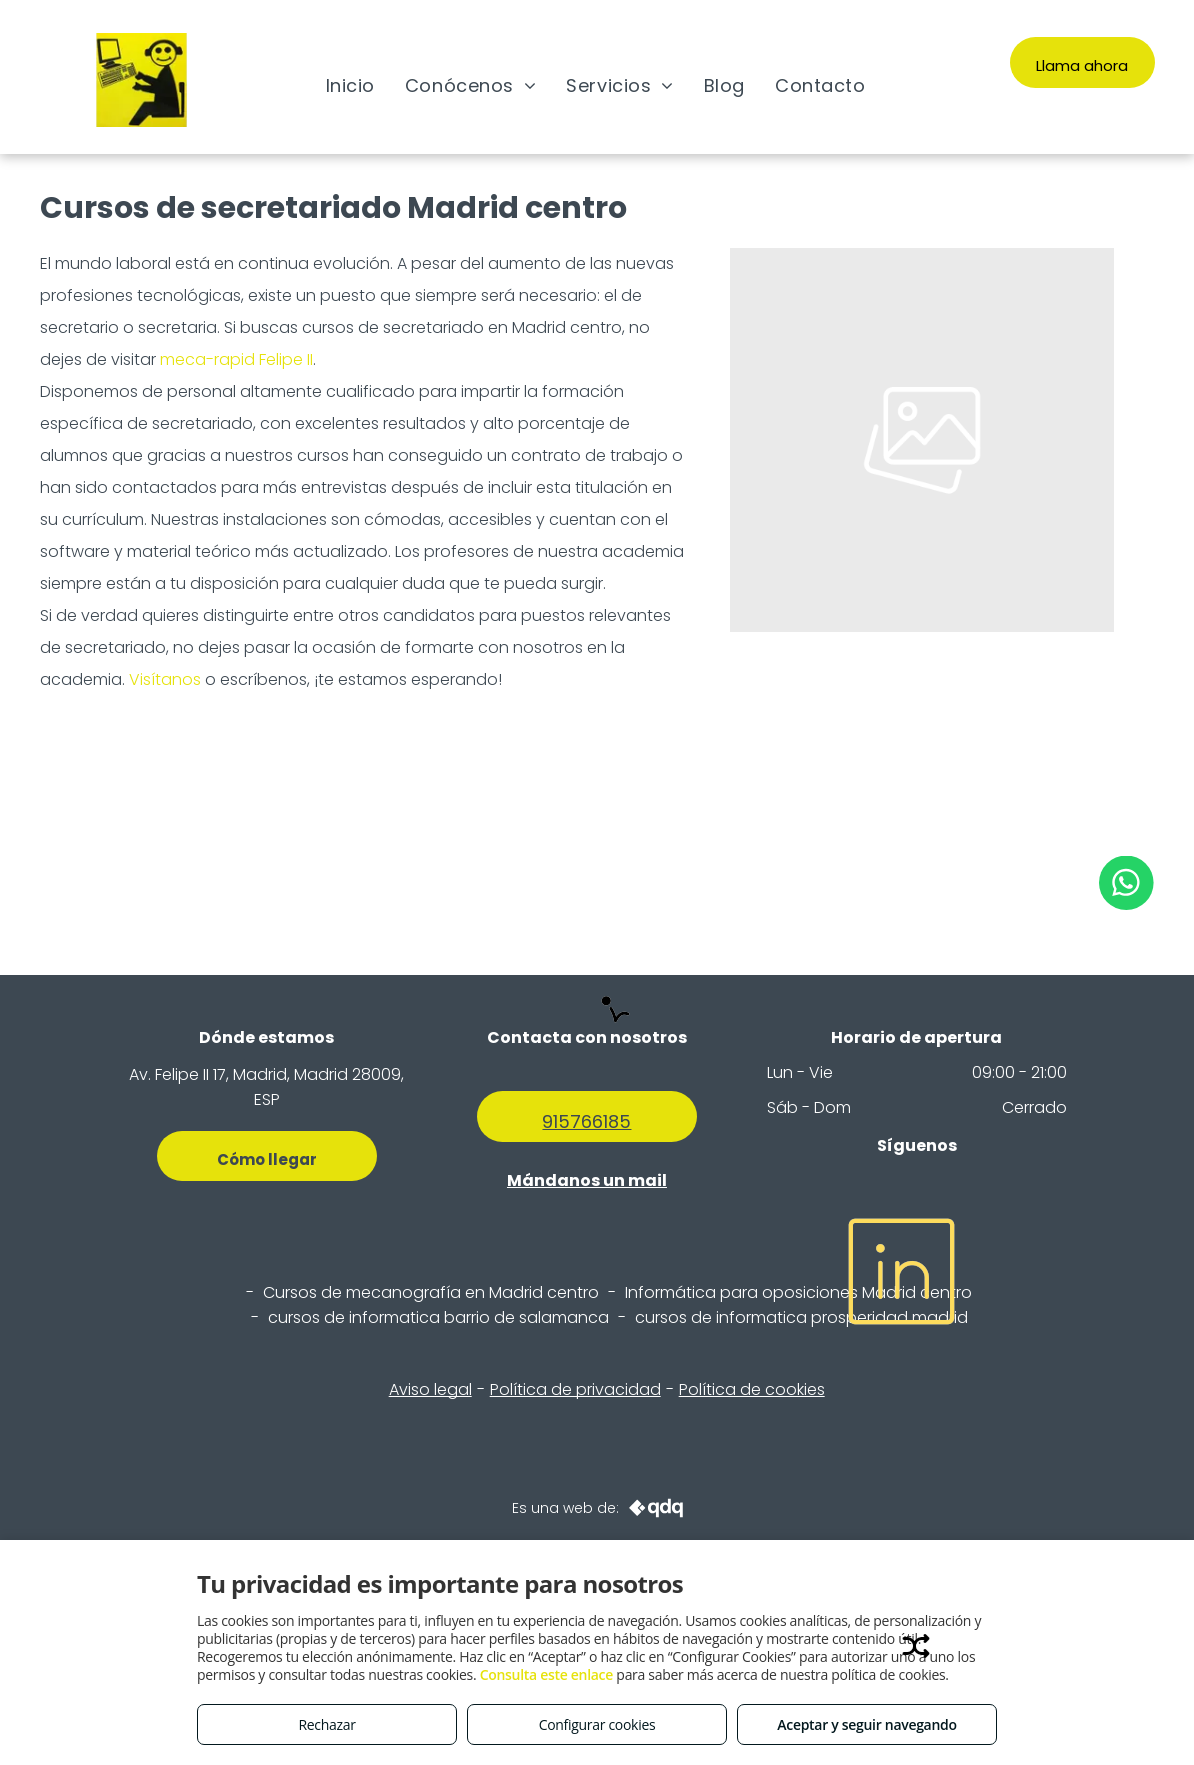 Image resolution: width=1194 pixels, height=1765 pixels. Describe the element at coordinates (901, 1271) in the screenshot. I see `open LinkedIn profile or page` at that location.